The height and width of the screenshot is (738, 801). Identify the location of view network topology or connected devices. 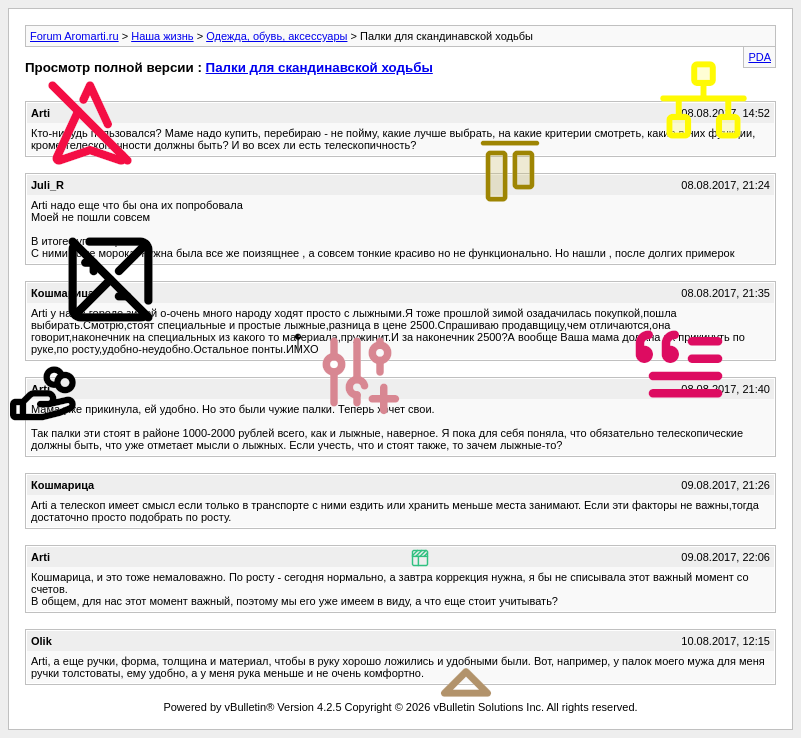
(703, 101).